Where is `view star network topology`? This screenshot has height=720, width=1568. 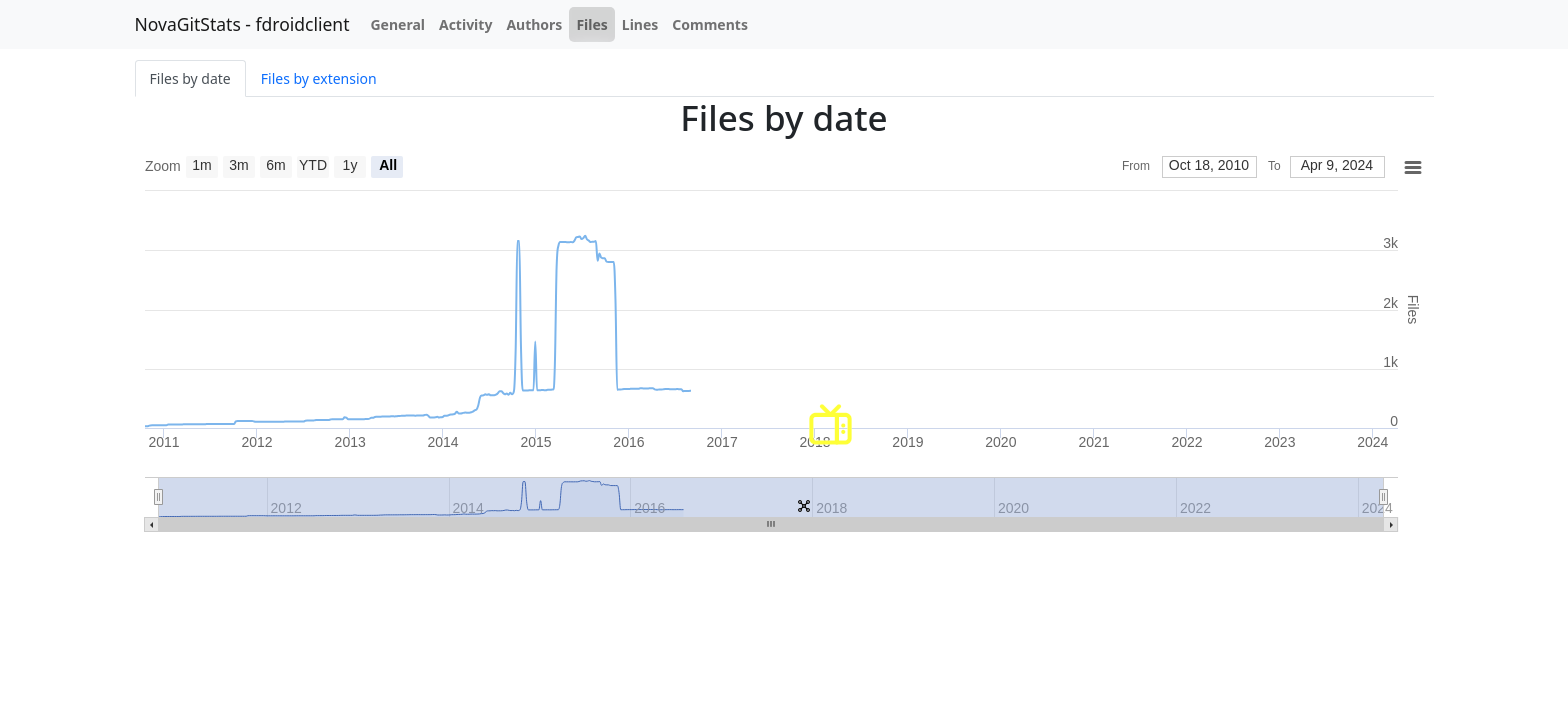 view star network topology is located at coordinates (804, 506).